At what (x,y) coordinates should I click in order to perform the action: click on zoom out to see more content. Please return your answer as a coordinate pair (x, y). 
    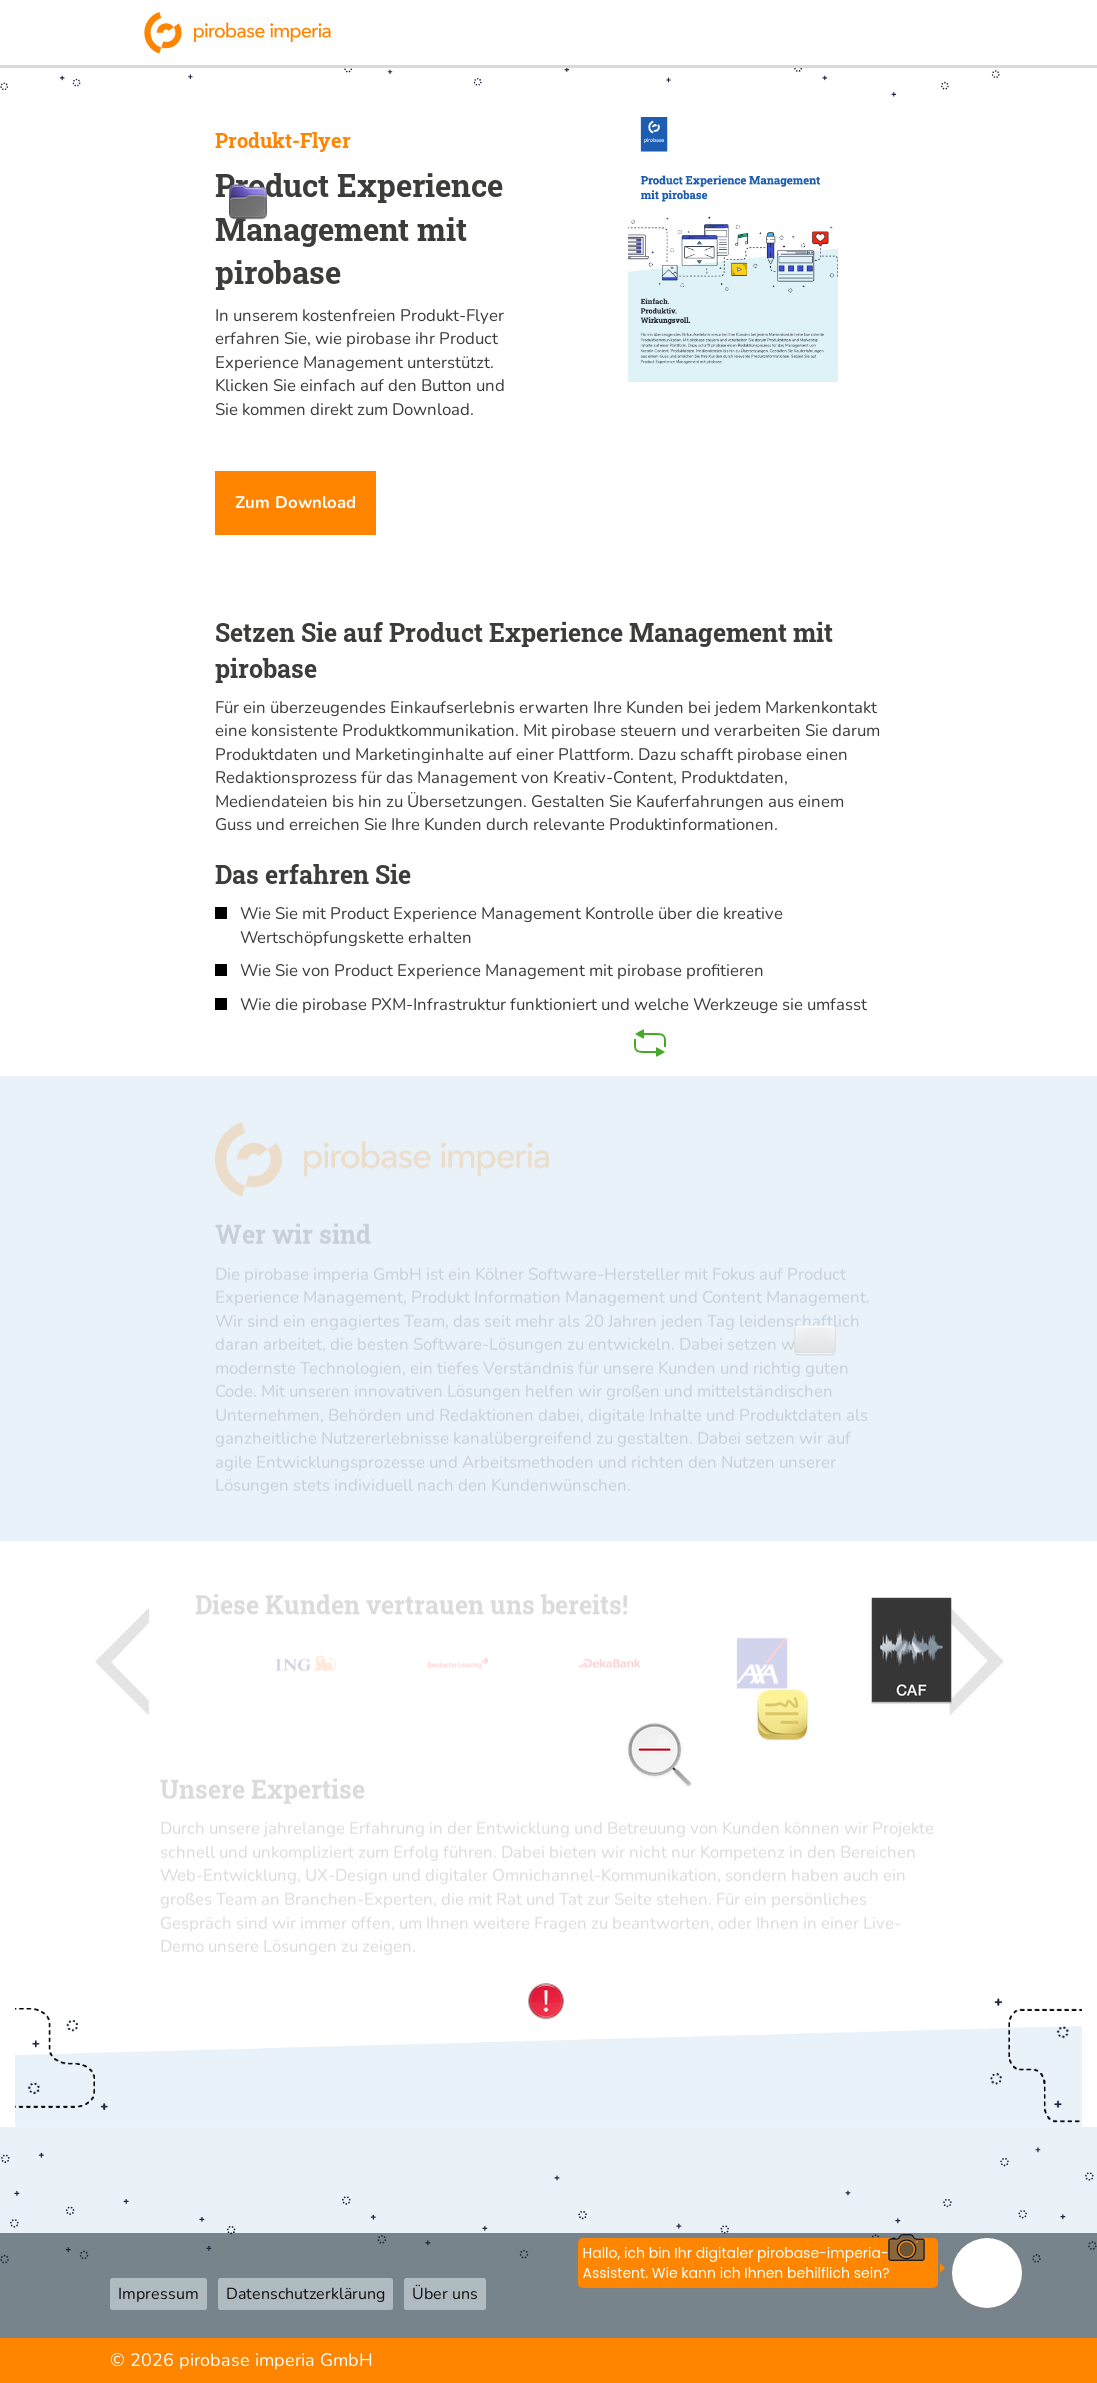
    Looking at the image, I should click on (659, 1754).